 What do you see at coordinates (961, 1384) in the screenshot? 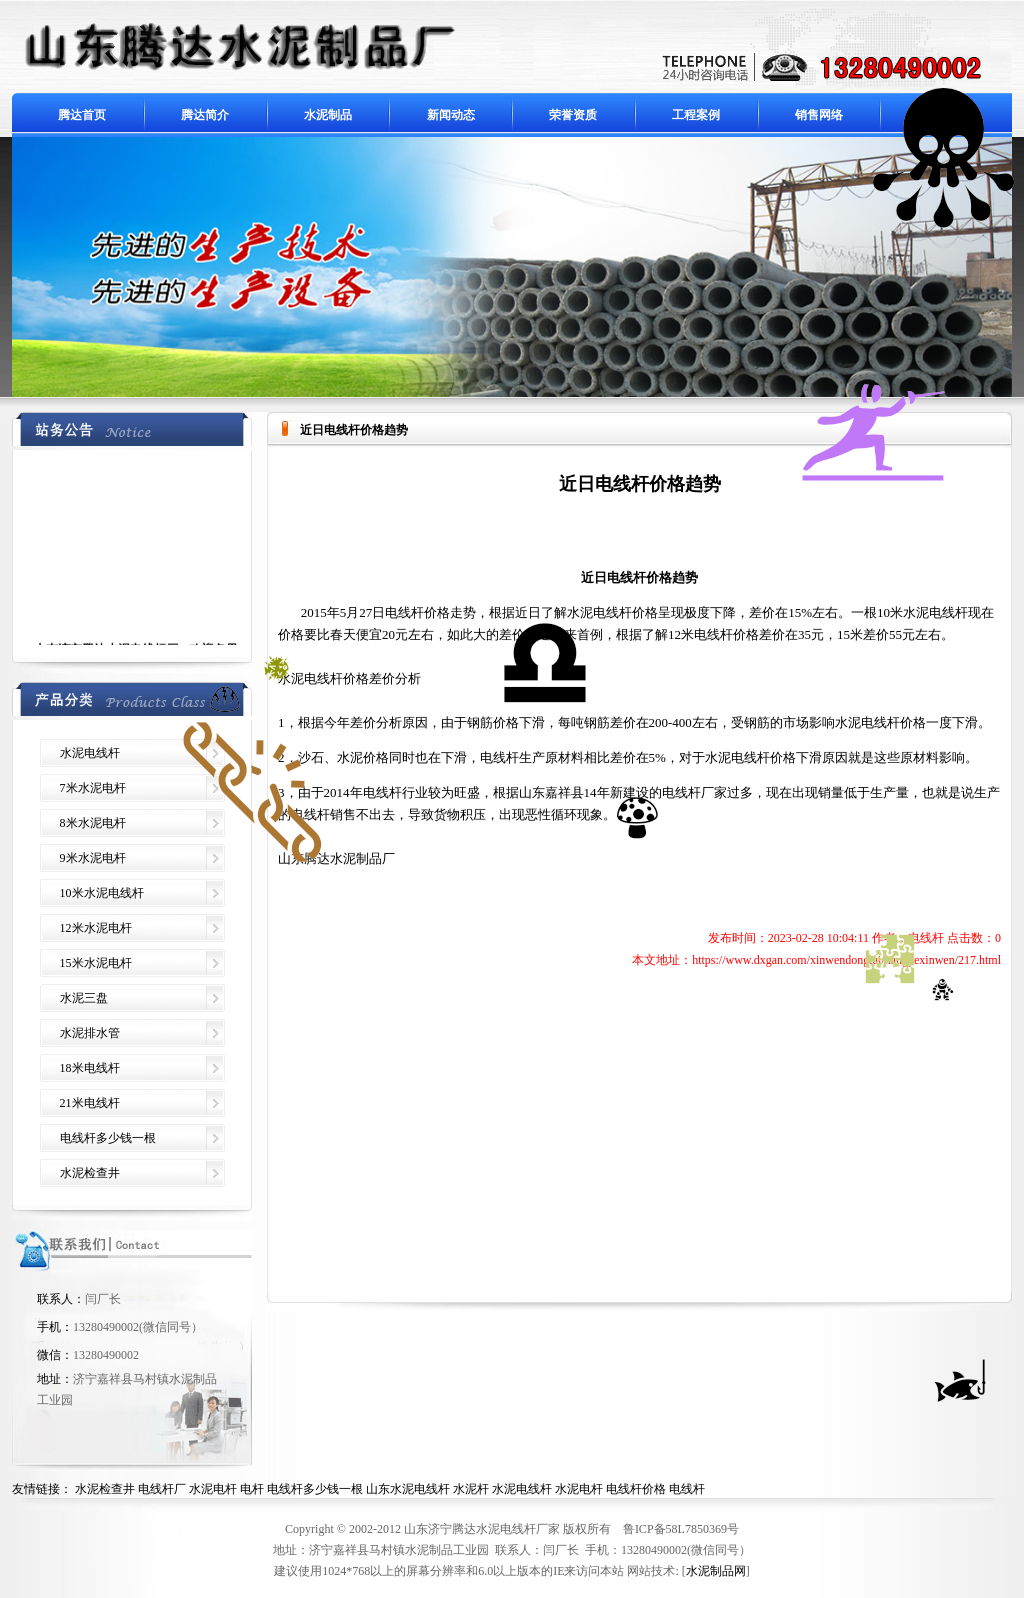
I see `access fishing mini-game or activity` at bounding box center [961, 1384].